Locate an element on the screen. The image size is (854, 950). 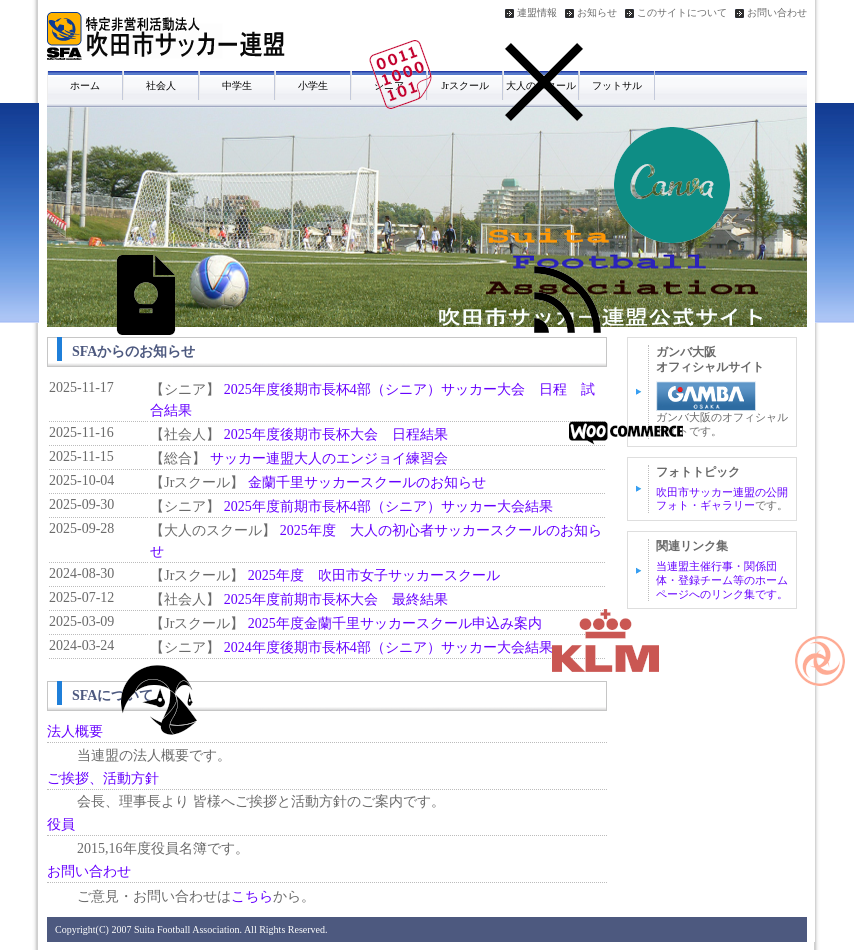
visit KLM airline website or app is located at coordinates (605, 640).